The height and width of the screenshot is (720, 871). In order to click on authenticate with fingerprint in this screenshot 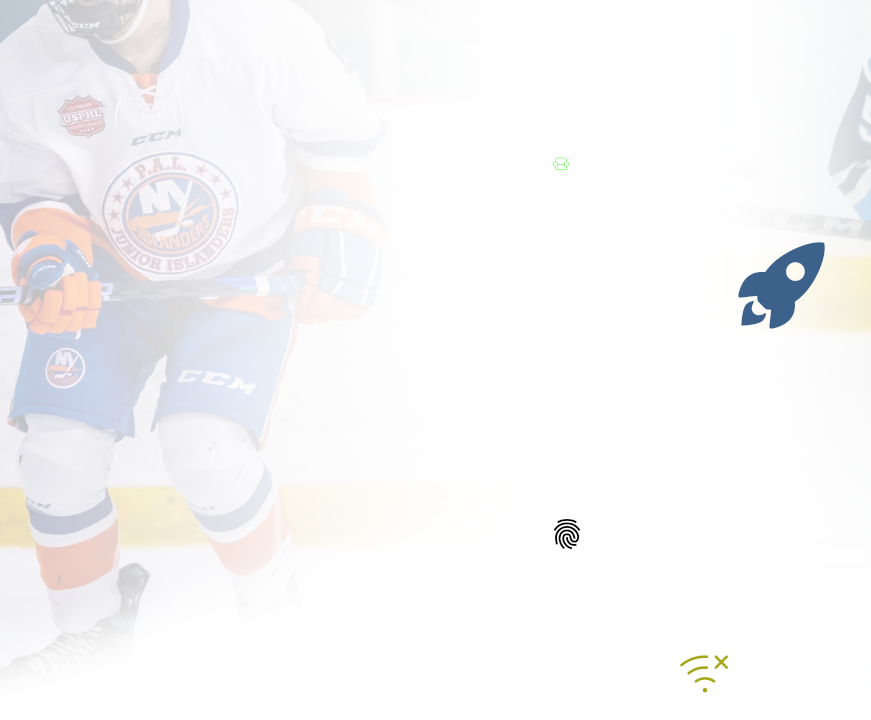, I will do `click(567, 534)`.